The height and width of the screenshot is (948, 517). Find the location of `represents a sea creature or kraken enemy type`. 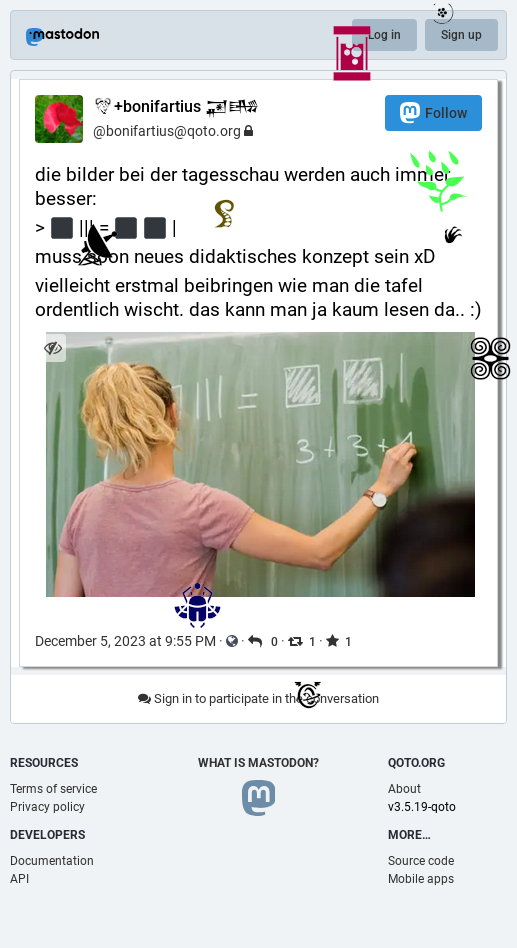

represents a sea creature or kraken enemy type is located at coordinates (224, 214).